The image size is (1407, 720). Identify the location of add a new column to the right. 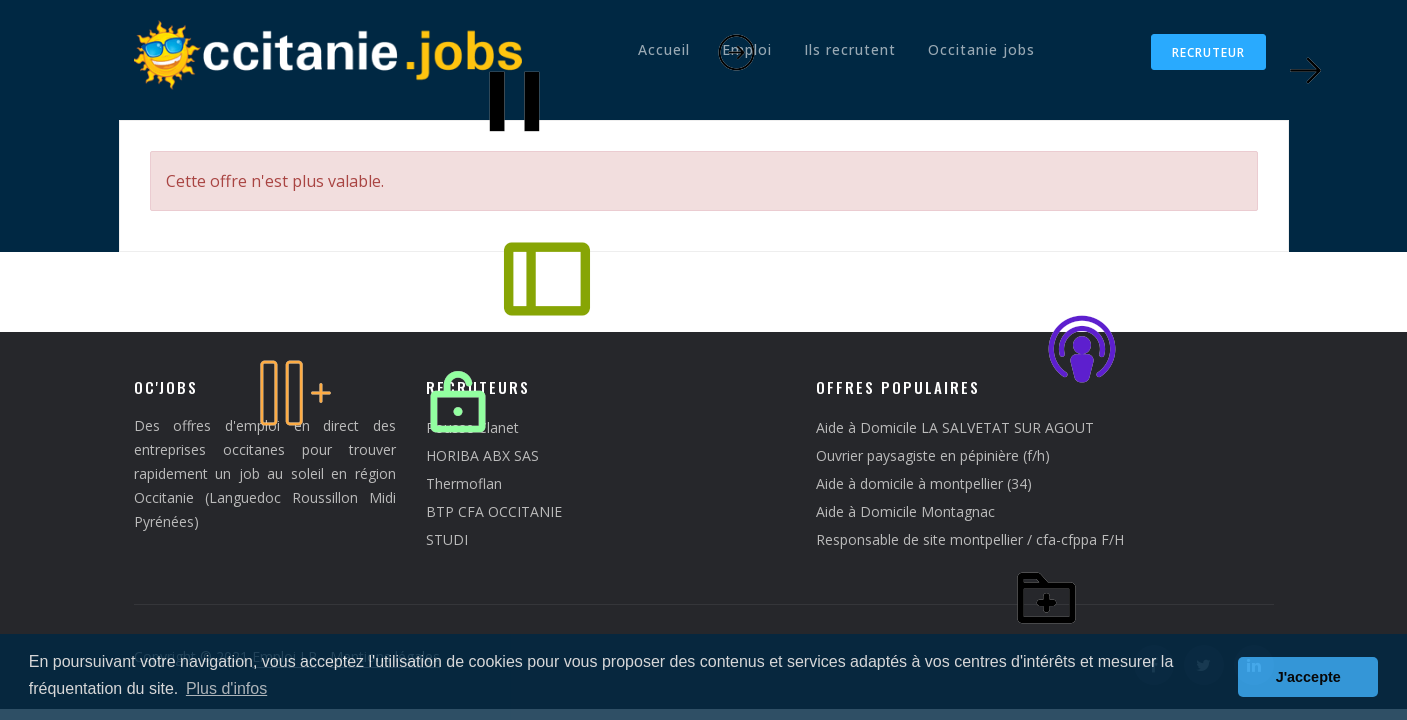
(290, 393).